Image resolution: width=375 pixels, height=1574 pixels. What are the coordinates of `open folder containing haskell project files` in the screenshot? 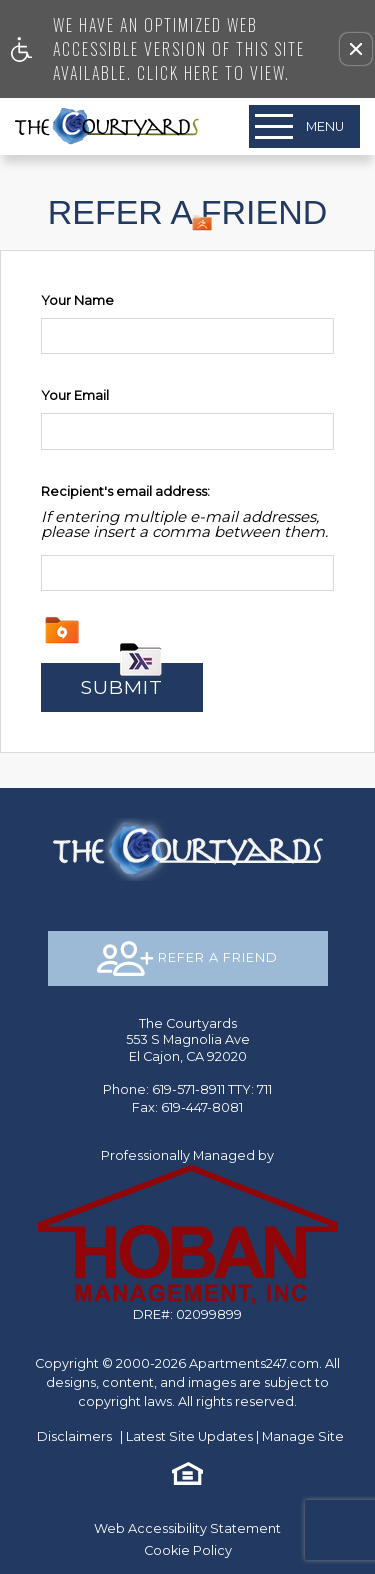 It's located at (140, 660).